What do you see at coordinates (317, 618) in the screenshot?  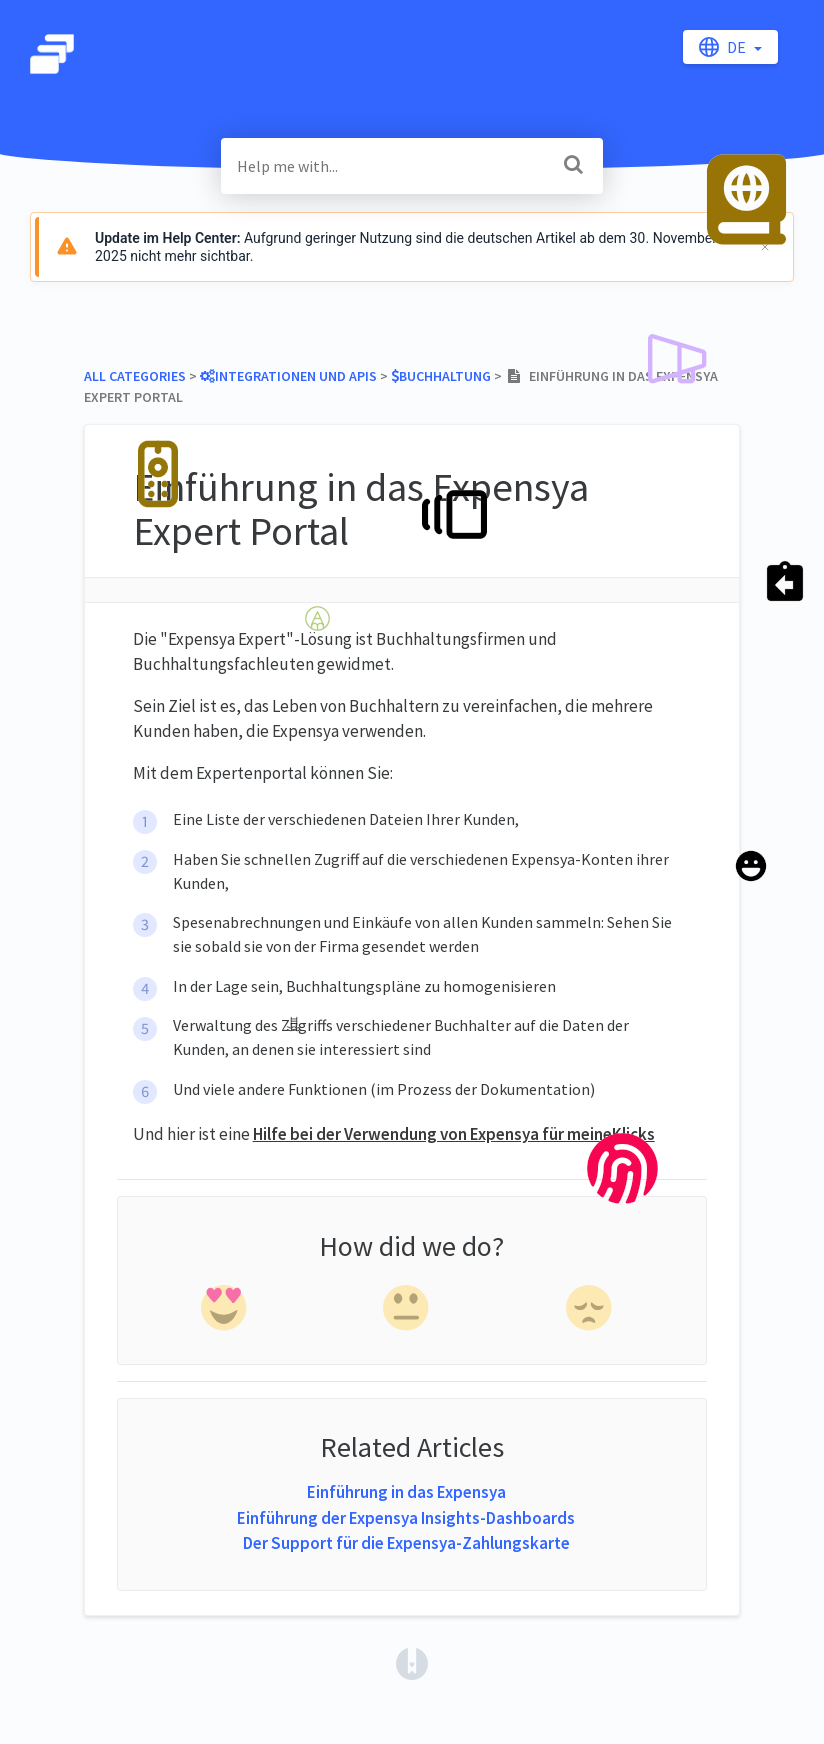 I see `edit your profile` at bounding box center [317, 618].